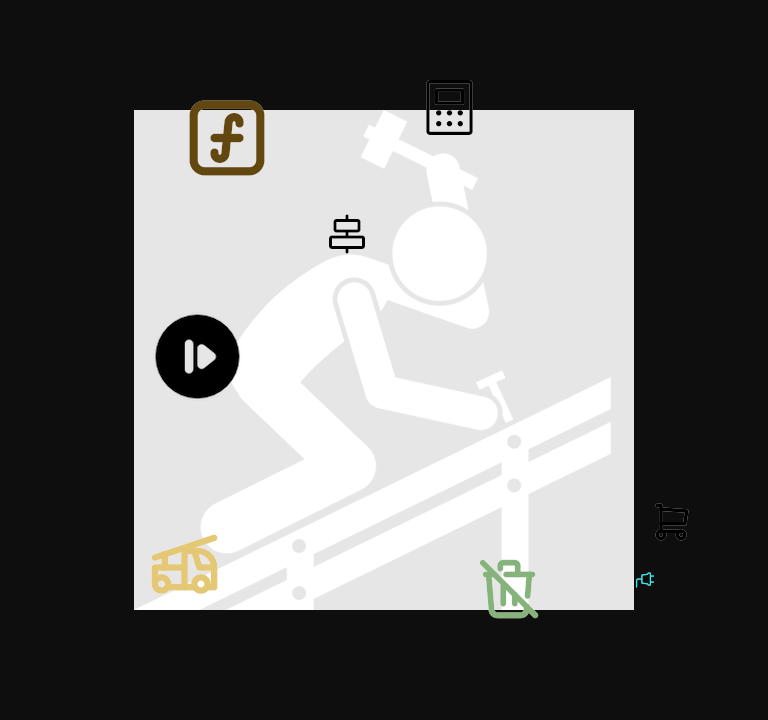  What do you see at coordinates (197, 356) in the screenshot?
I see `play next item in queue` at bounding box center [197, 356].